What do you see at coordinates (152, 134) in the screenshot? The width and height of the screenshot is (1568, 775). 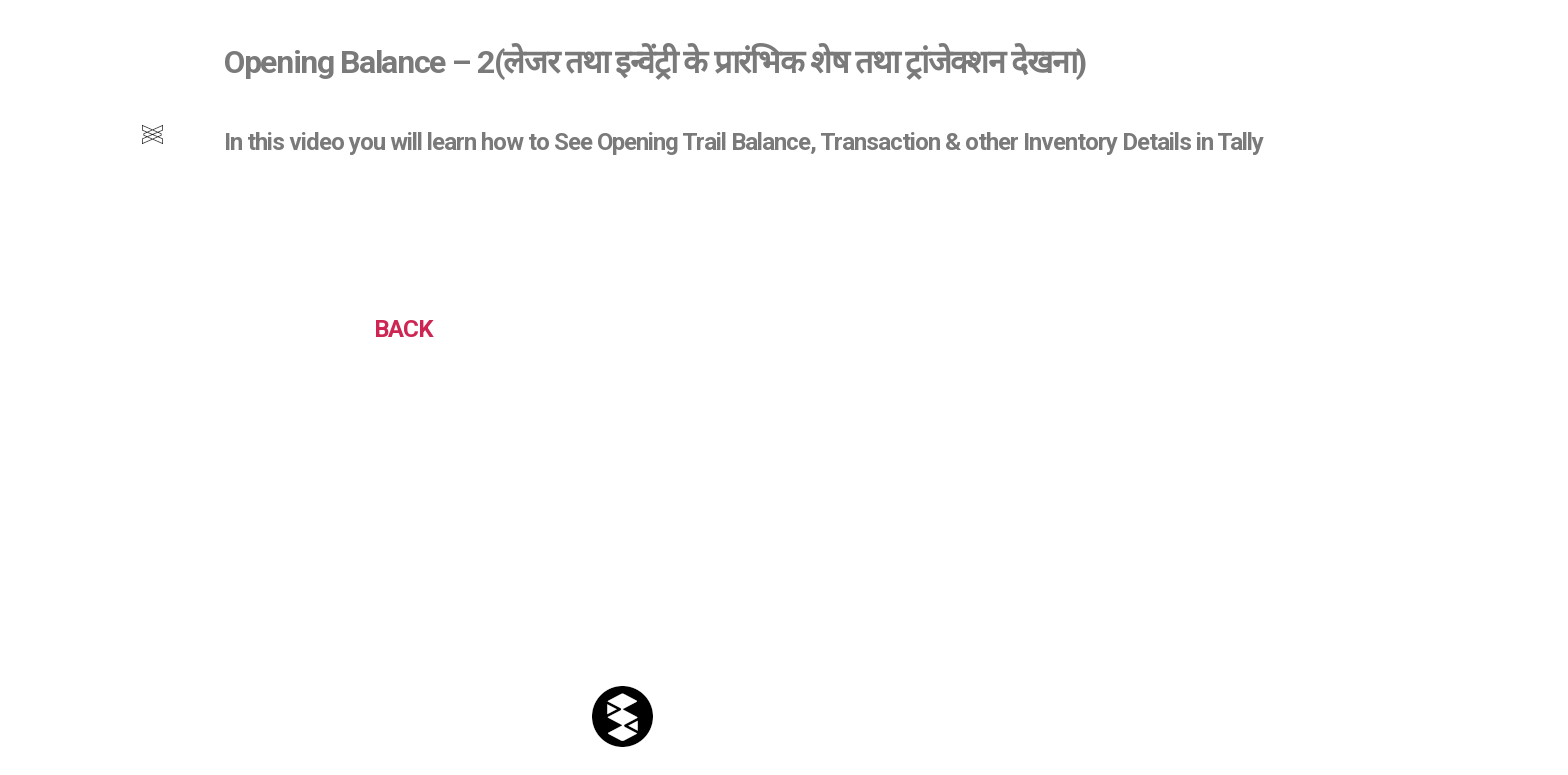 I see `posit brand logo` at bounding box center [152, 134].